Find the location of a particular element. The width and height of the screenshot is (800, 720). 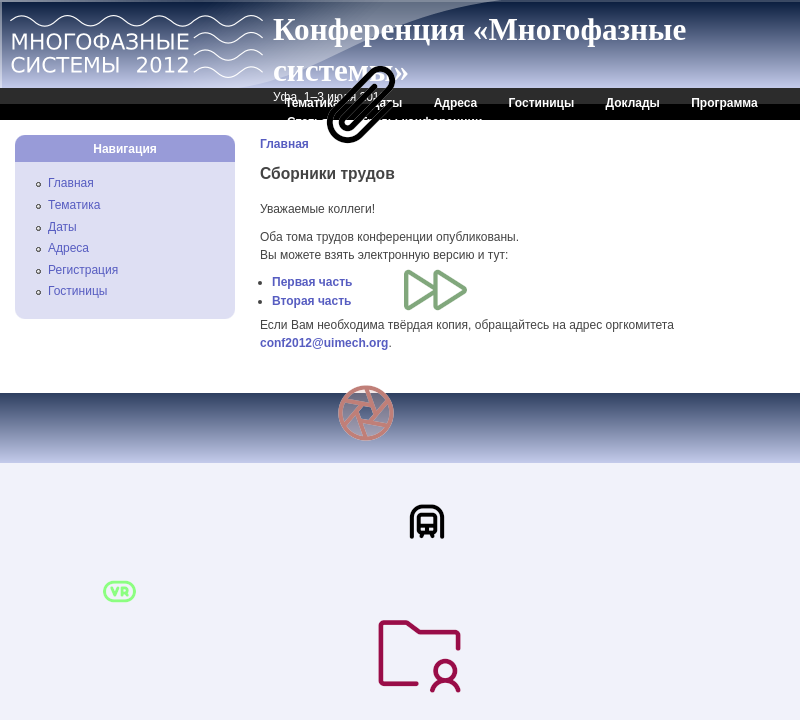

view subway or metro transit options is located at coordinates (427, 523).